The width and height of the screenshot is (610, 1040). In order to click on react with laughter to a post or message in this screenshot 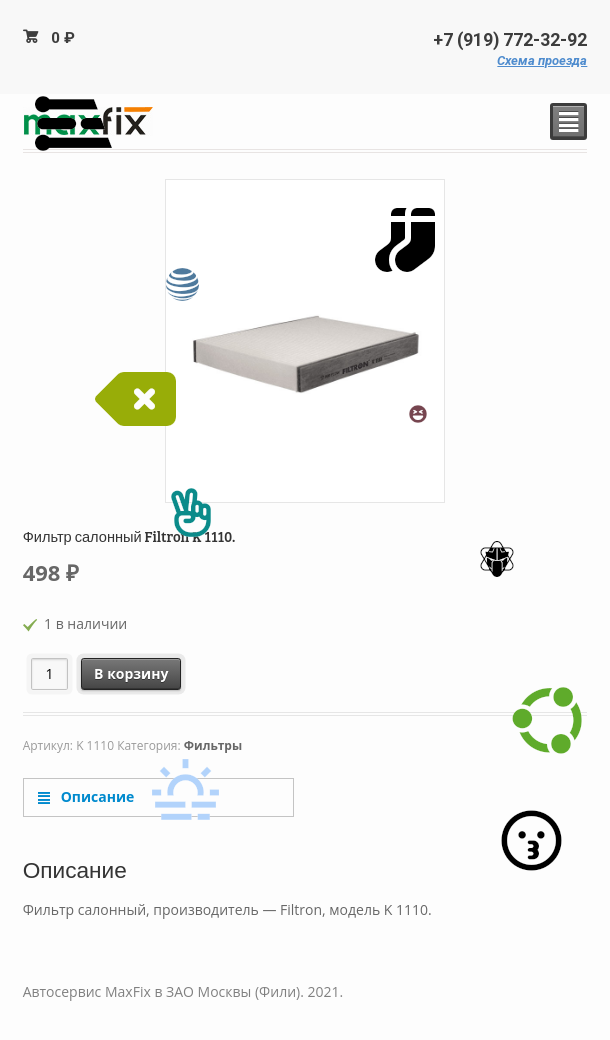, I will do `click(418, 414)`.